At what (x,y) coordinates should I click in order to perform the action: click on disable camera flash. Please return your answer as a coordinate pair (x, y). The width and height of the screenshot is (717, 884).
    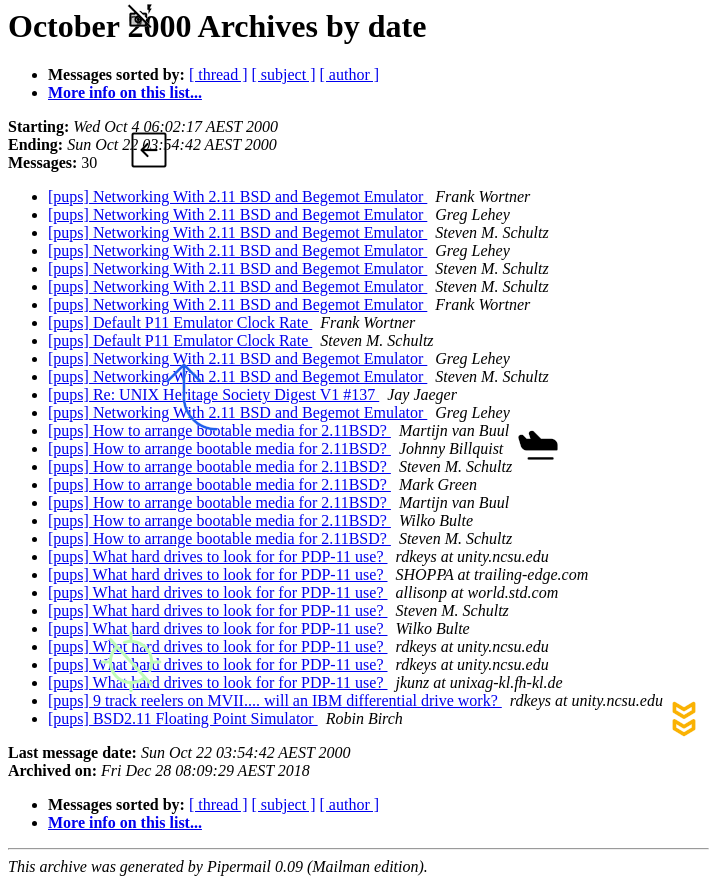
    Looking at the image, I should click on (140, 15).